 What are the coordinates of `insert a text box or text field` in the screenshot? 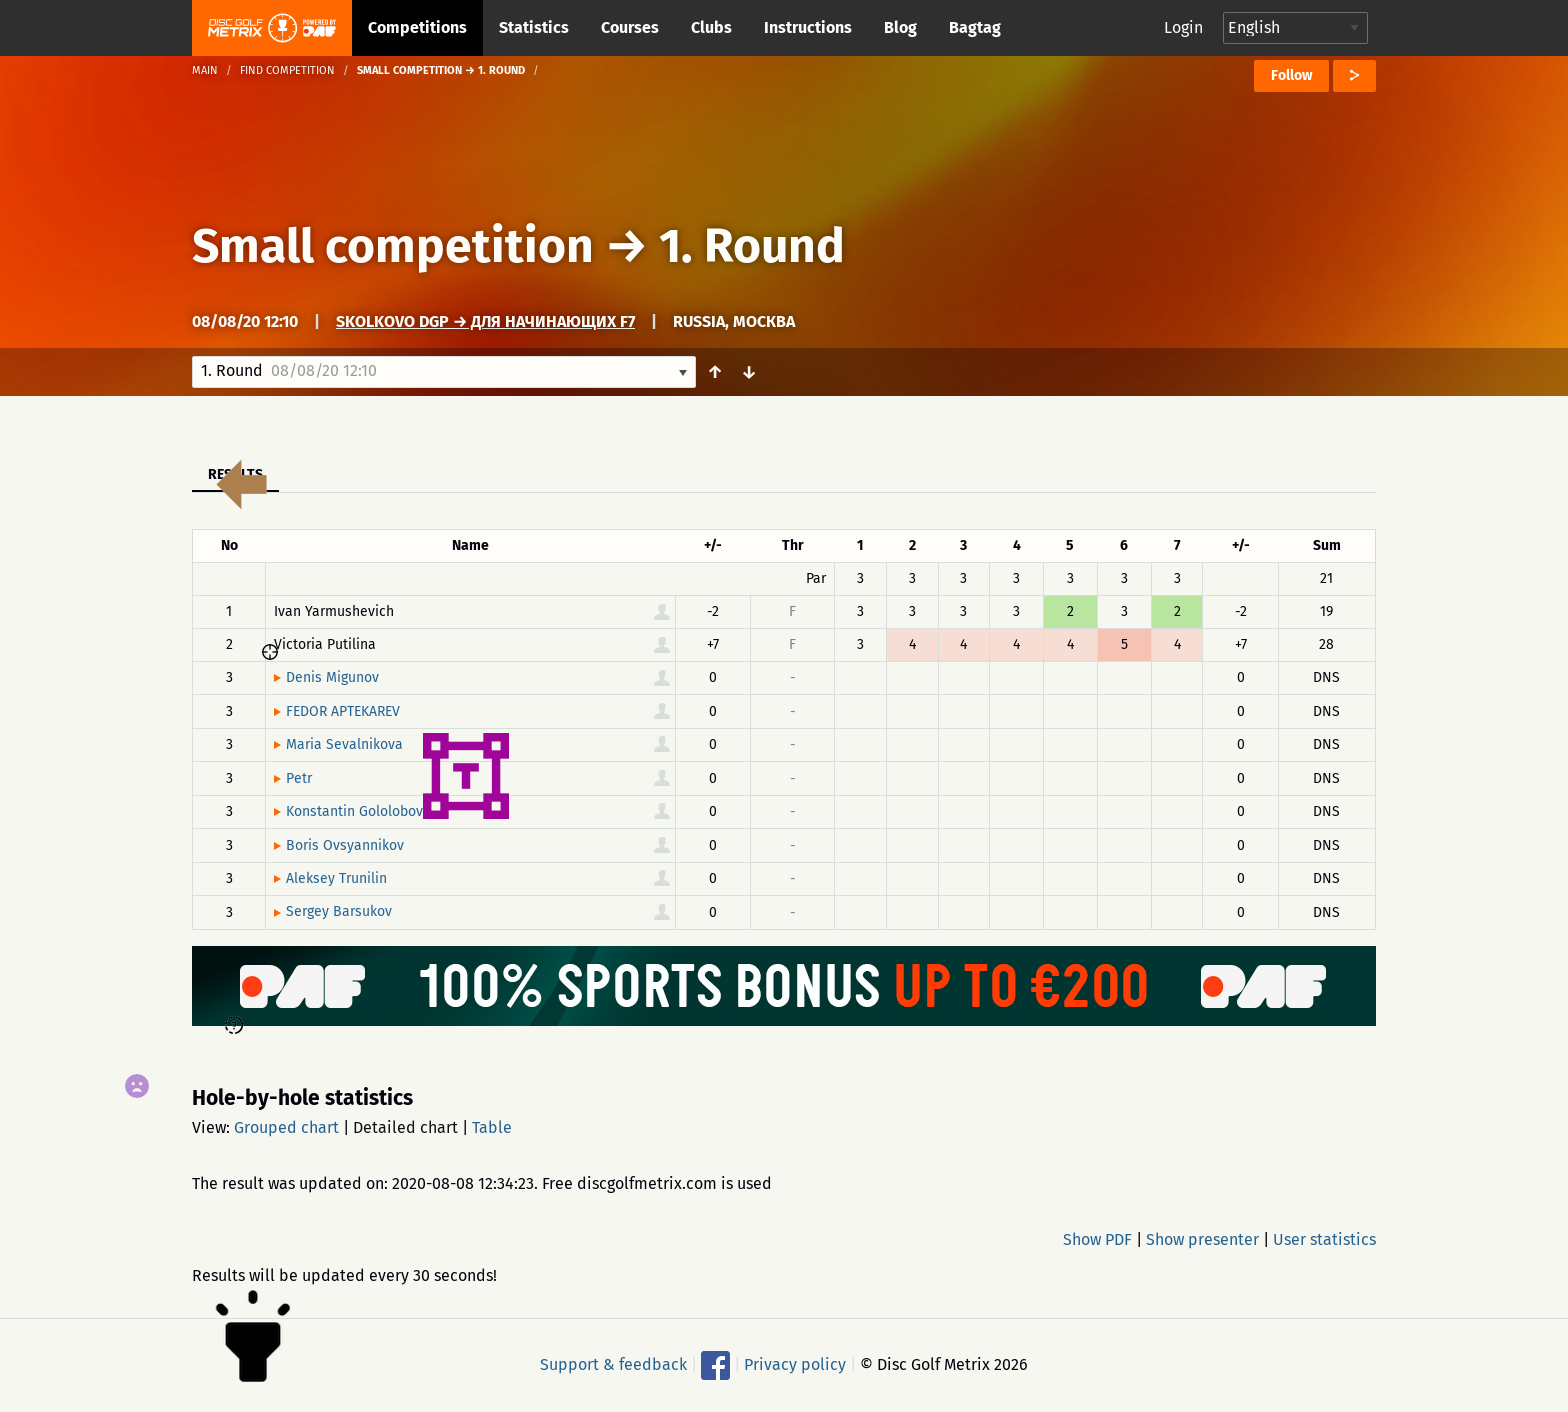 It's located at (466, 776).